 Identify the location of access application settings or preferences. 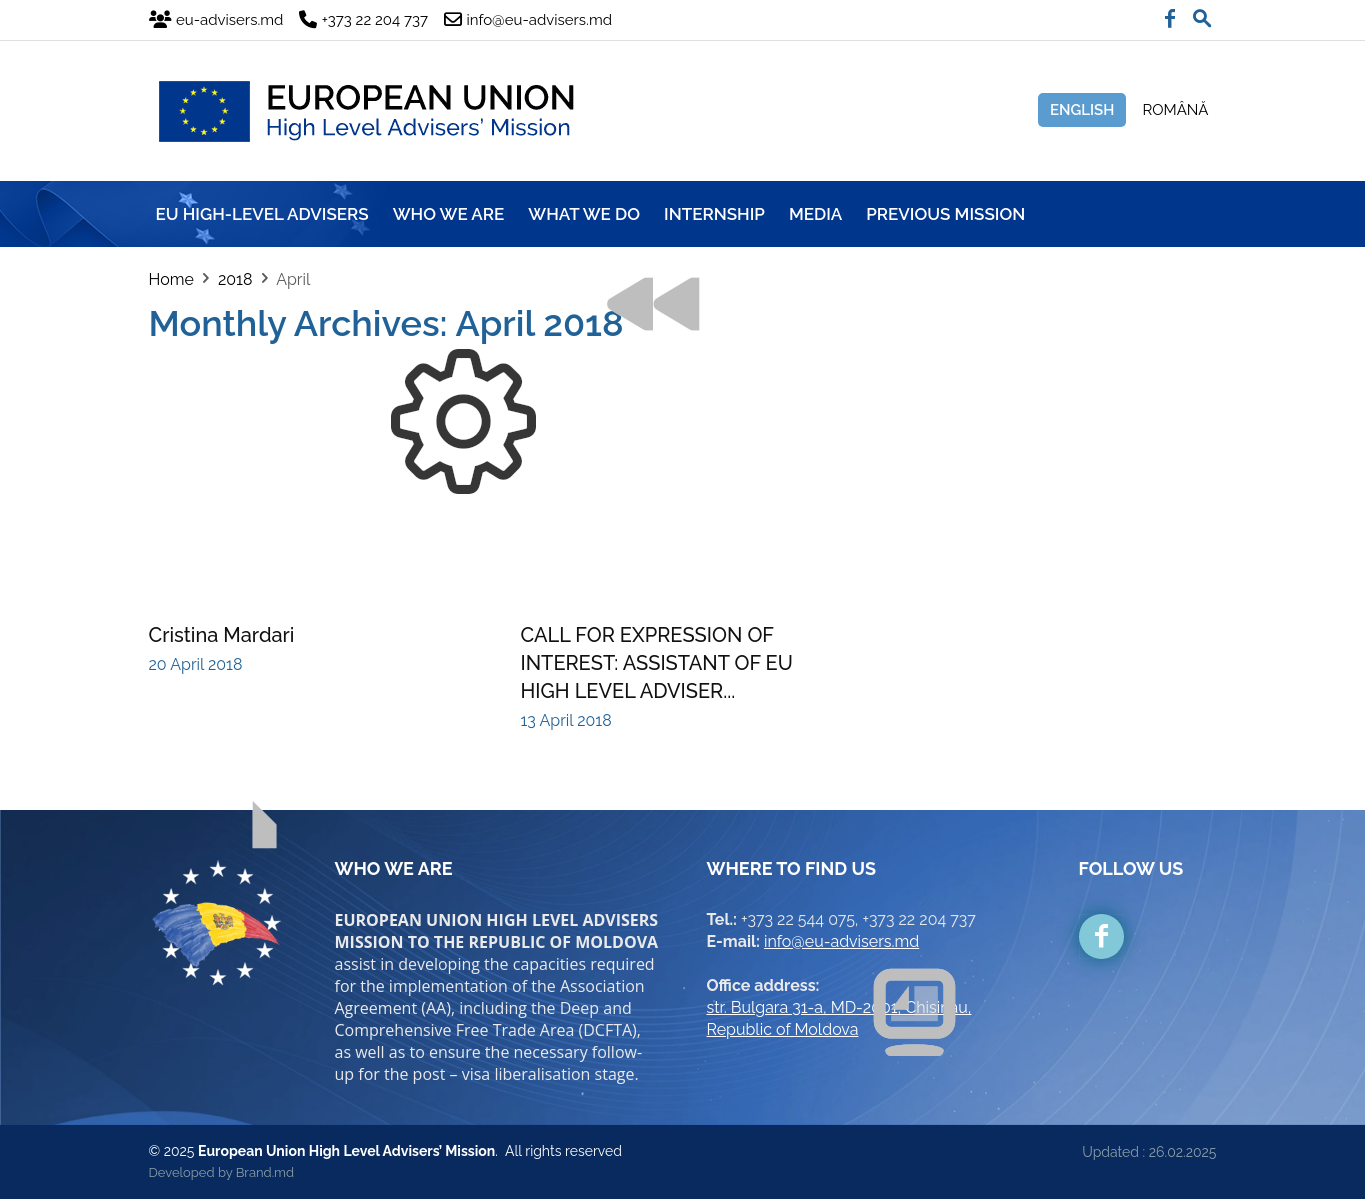
(463, 421).